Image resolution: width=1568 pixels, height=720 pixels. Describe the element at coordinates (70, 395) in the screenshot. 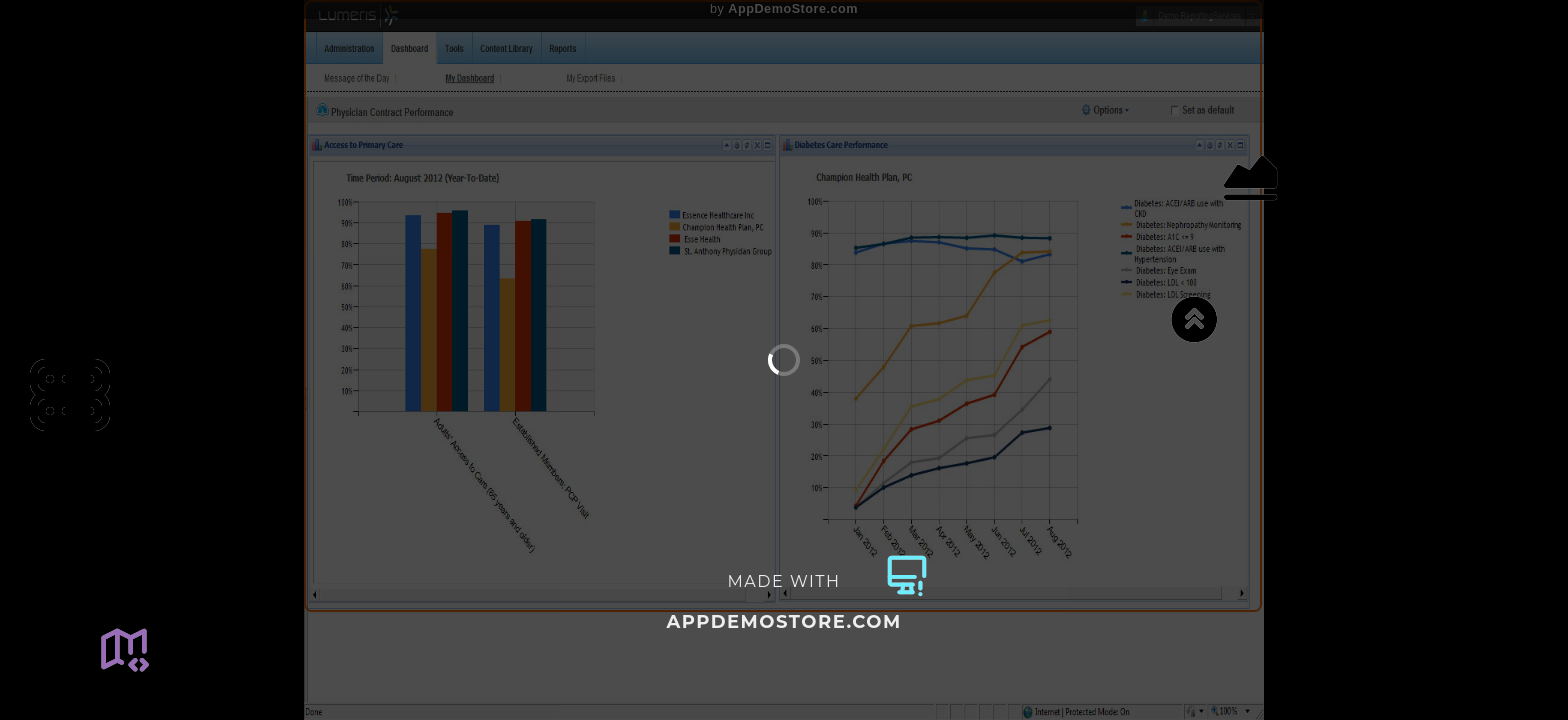

I see `view server status` at that location.